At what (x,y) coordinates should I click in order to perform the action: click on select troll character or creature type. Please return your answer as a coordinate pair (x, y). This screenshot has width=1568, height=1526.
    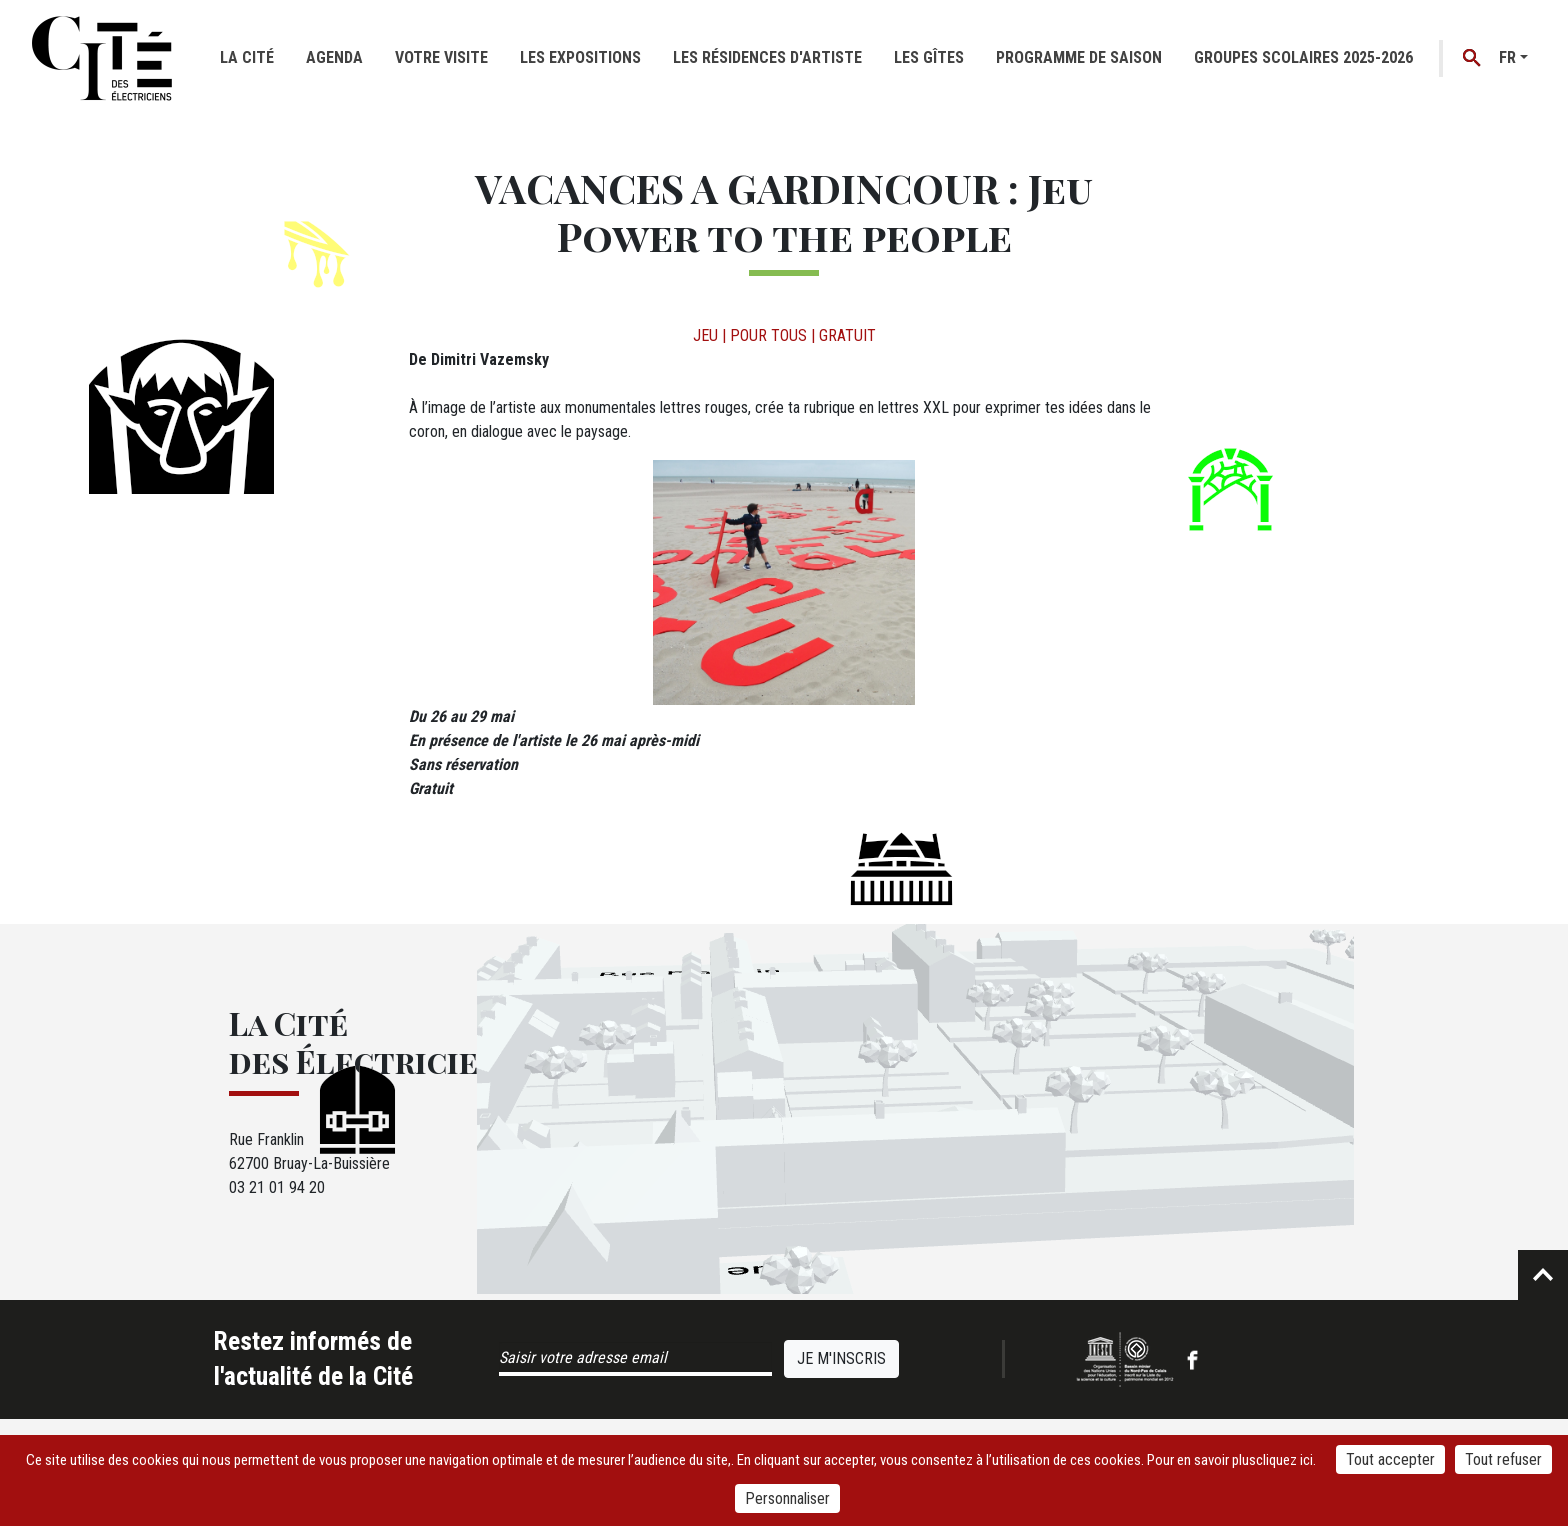
    Looking at the image, I should click on (181, 401).